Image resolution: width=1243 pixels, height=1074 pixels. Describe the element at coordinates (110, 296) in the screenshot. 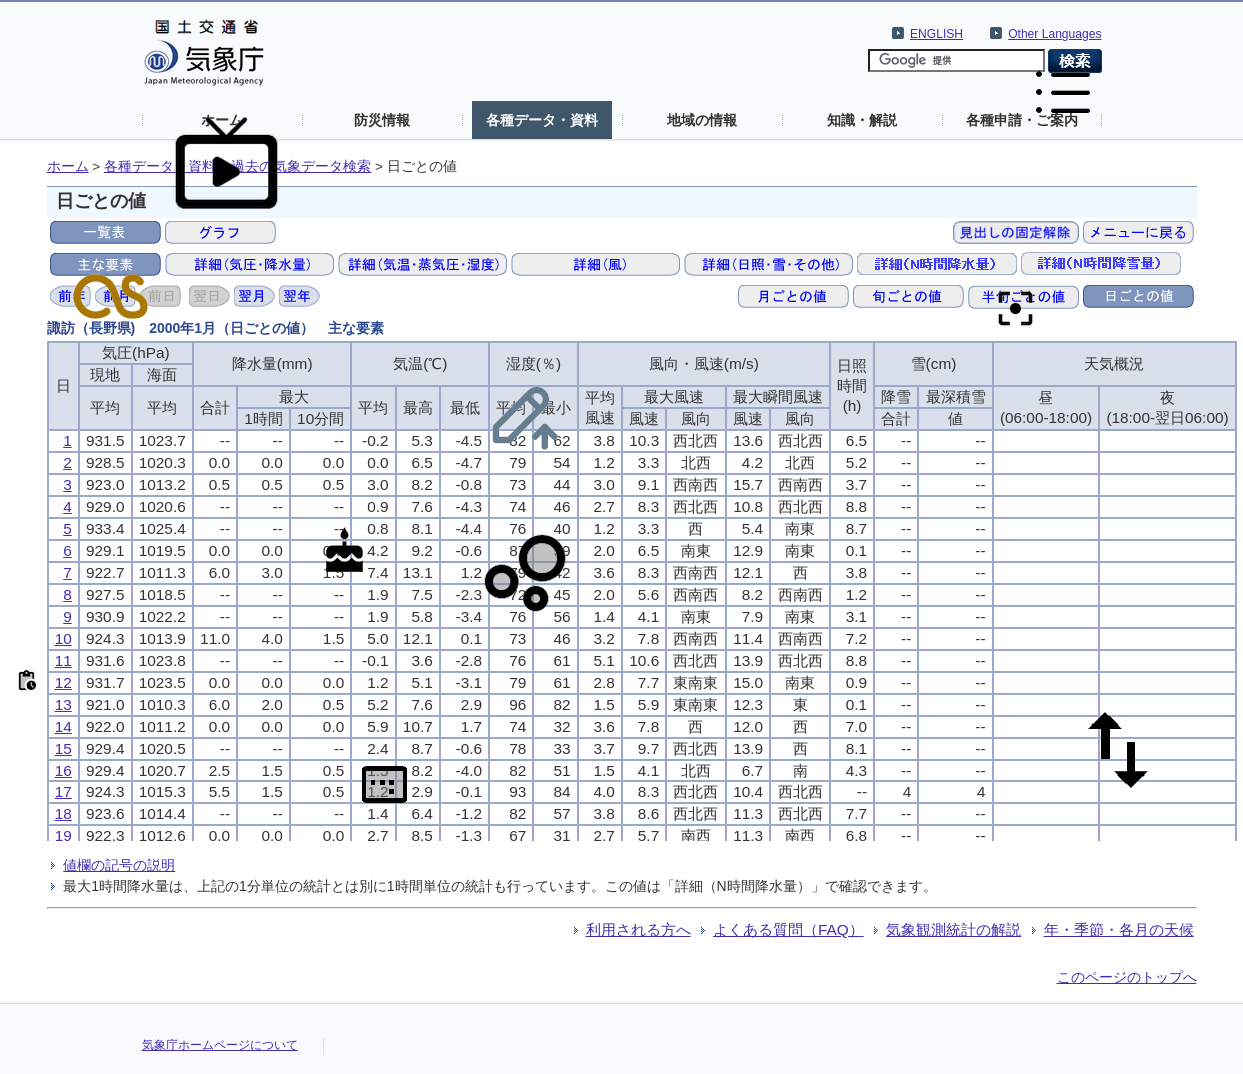

I see `connect to Last.fm account` at that location.